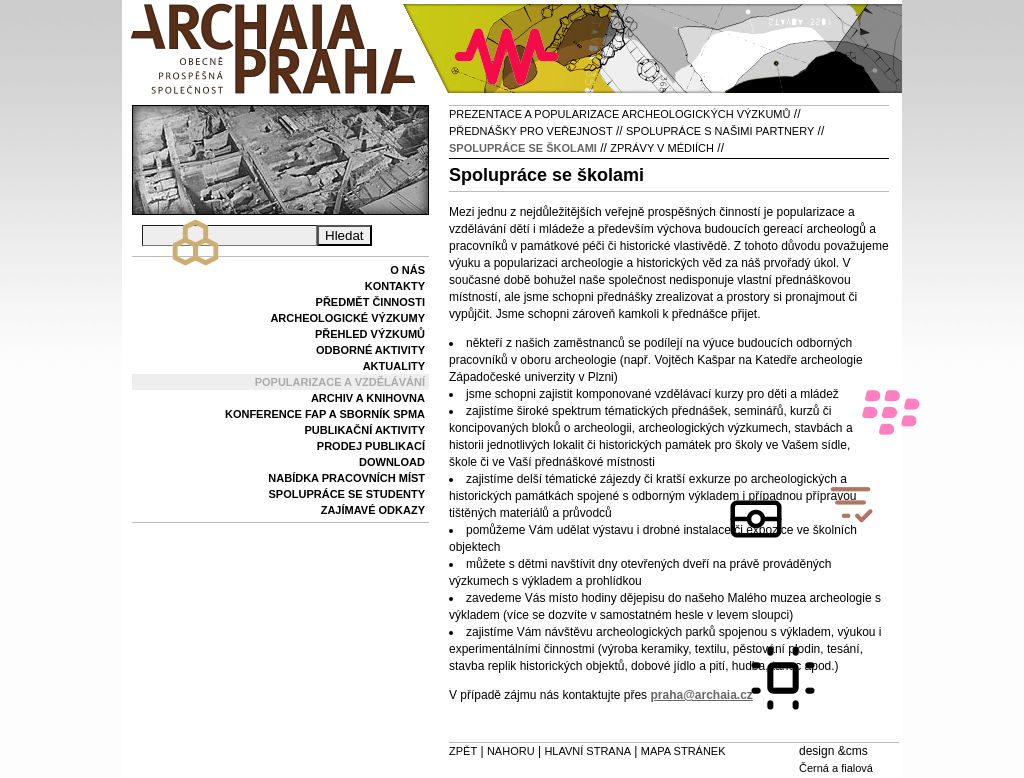  Describe the element at coordinates (506, 56) in the screenshot. I see `view circuit or resistor component details` at that location.